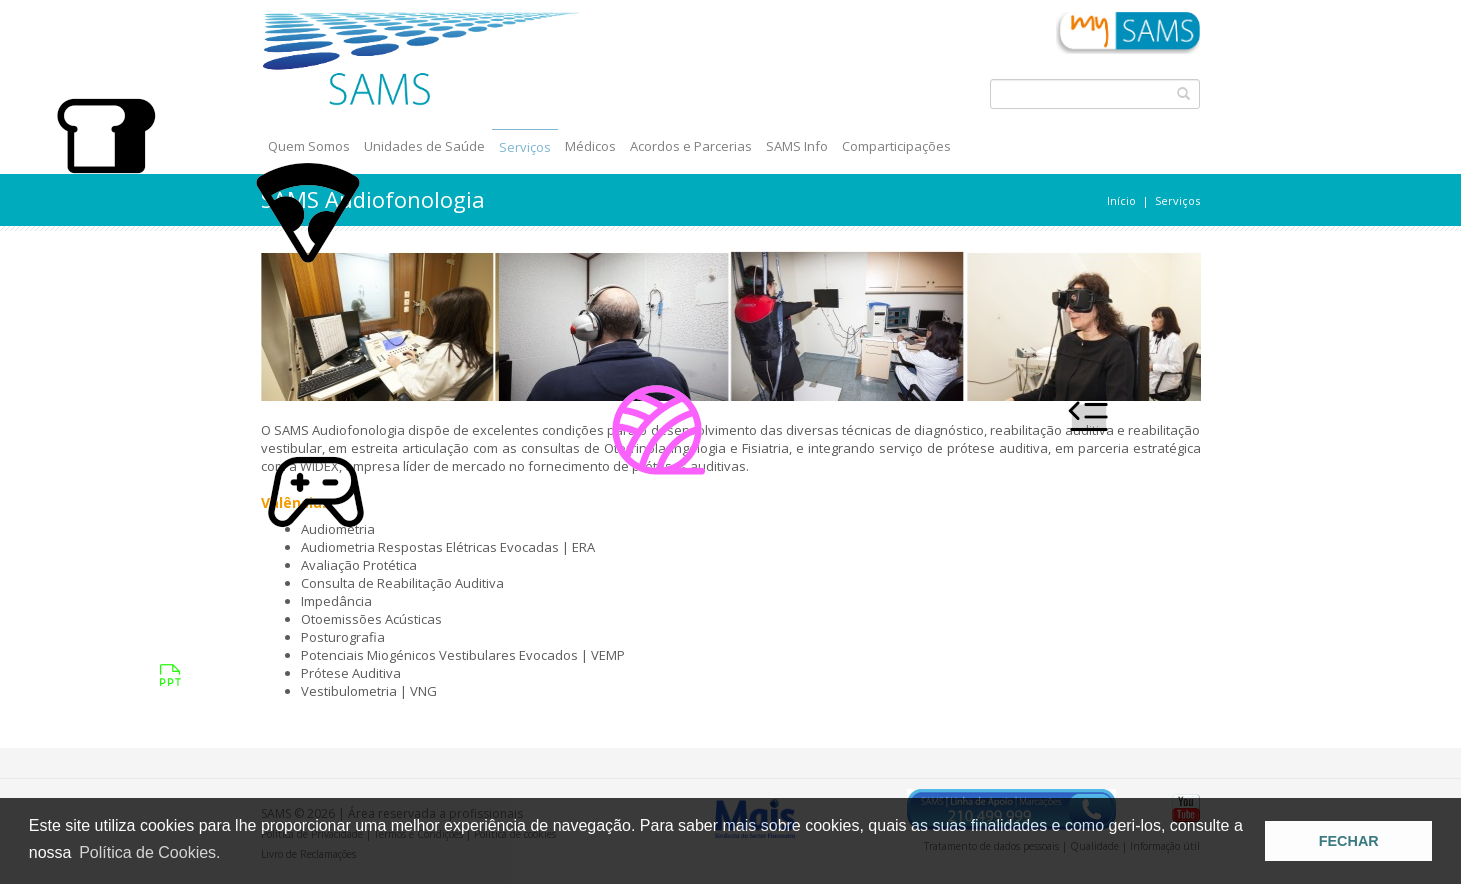  What do you see at coordinates (1089, 417) in the screenshot?
I see `decrease text indentation` at bounding box center [1089, 417].